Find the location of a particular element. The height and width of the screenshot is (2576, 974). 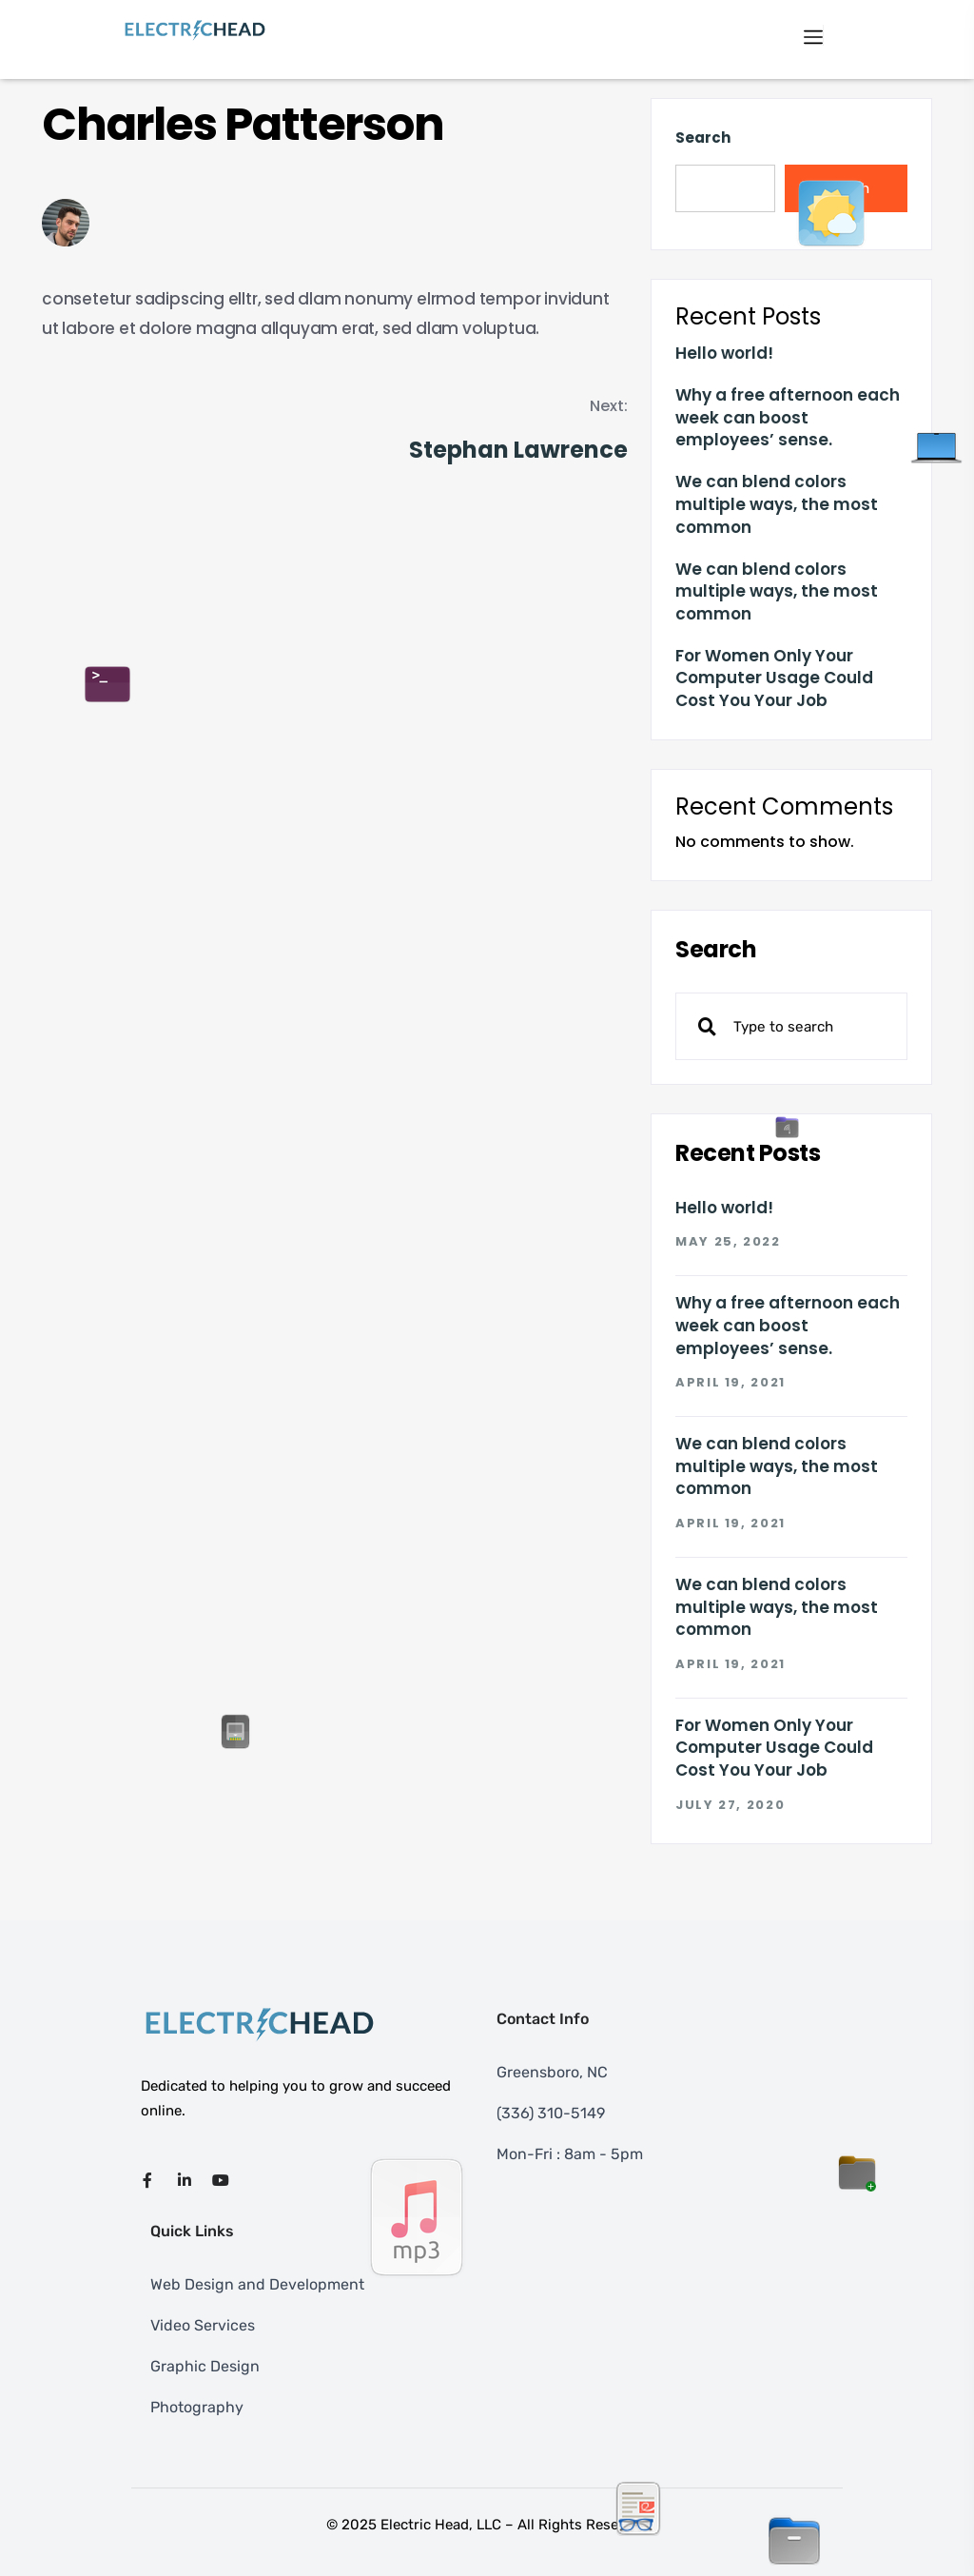

open atril document viewer is located at coordinates (638, 2508).